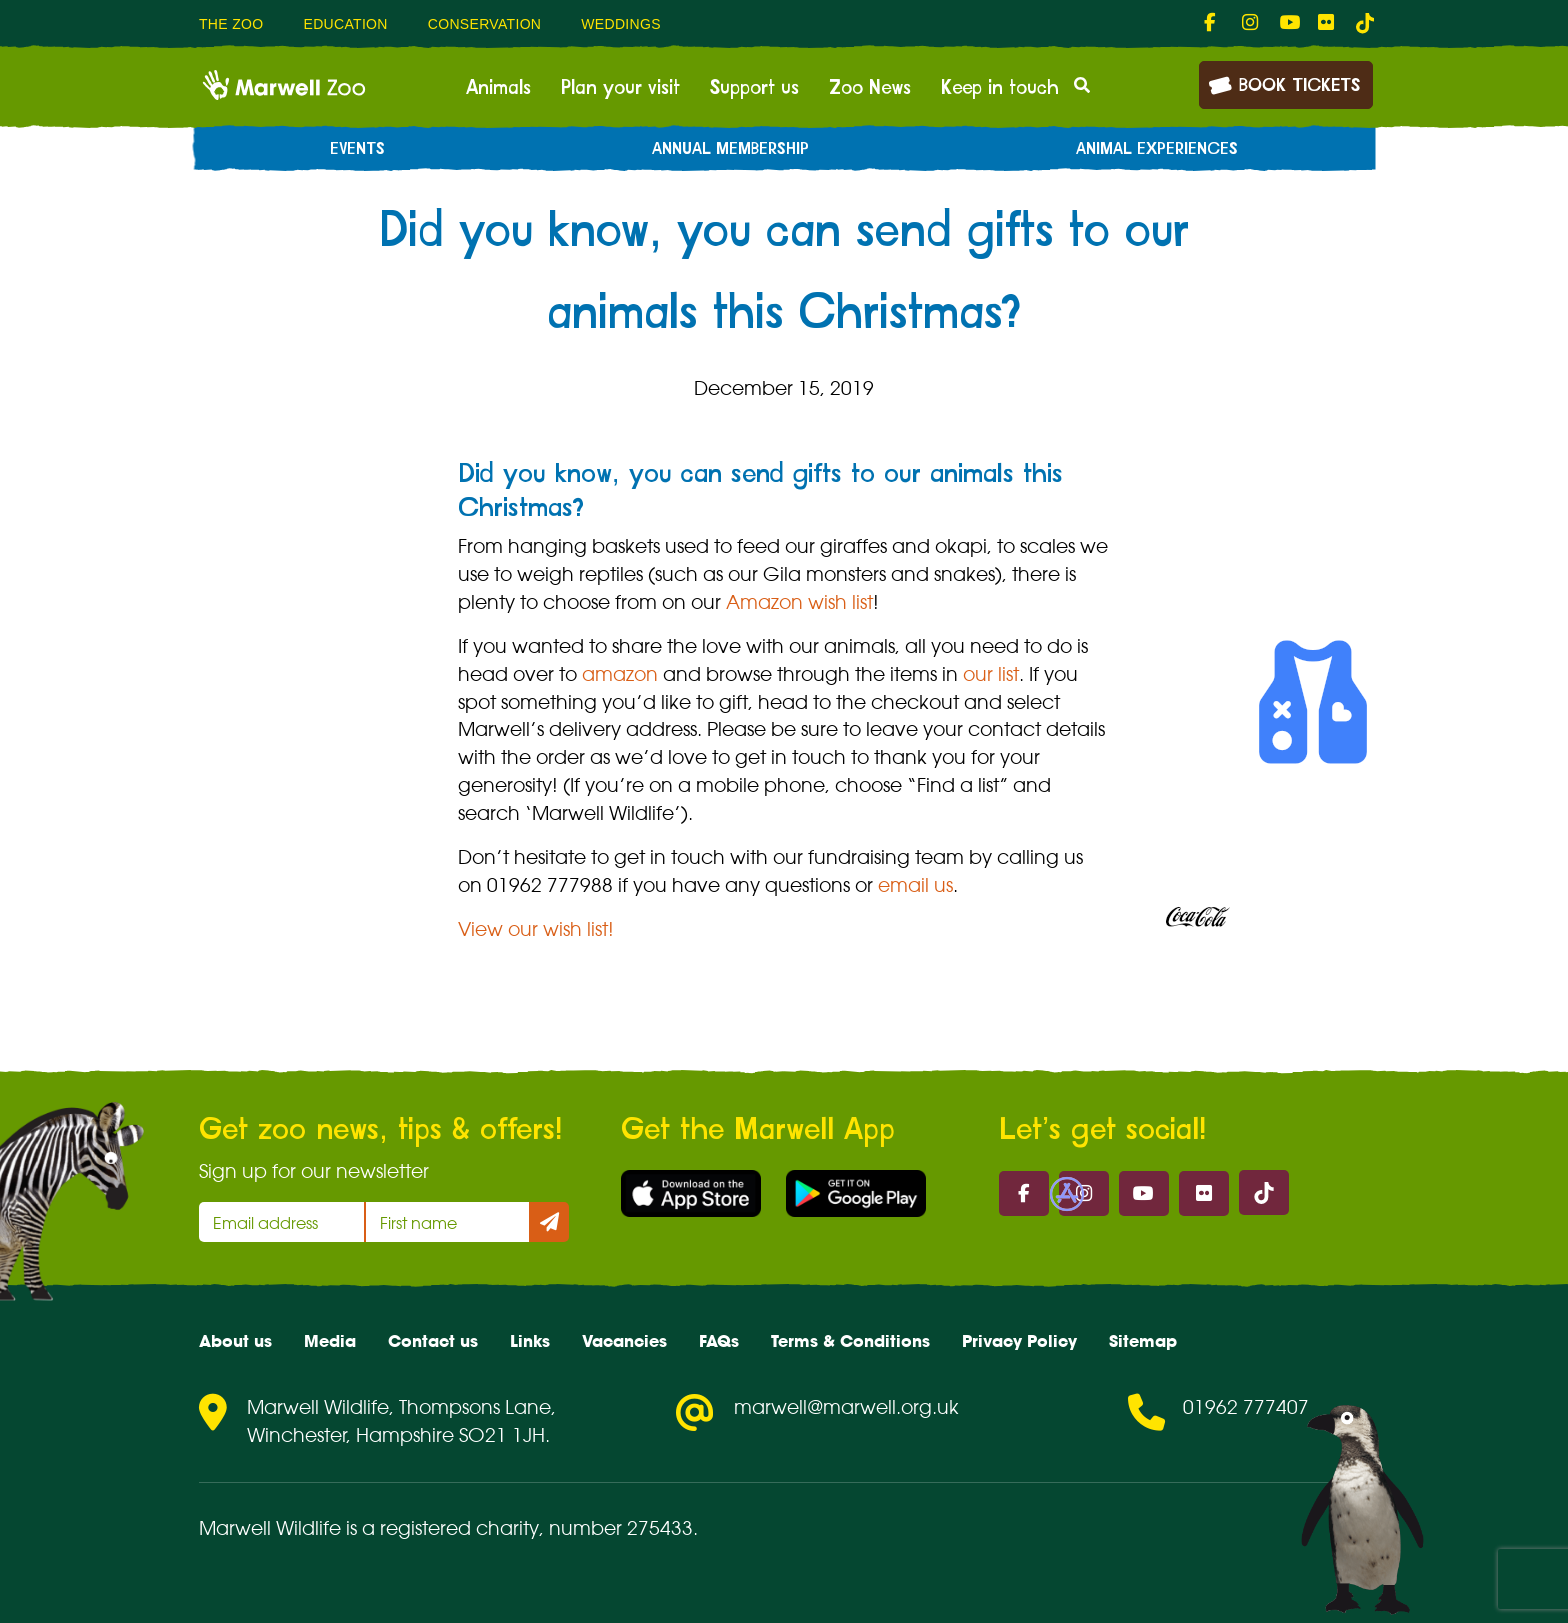  What do you see at coordinates (1067, 1194) in the screenshot?
I see `open the Apple App Store` at bounding box center [1067, 1194].